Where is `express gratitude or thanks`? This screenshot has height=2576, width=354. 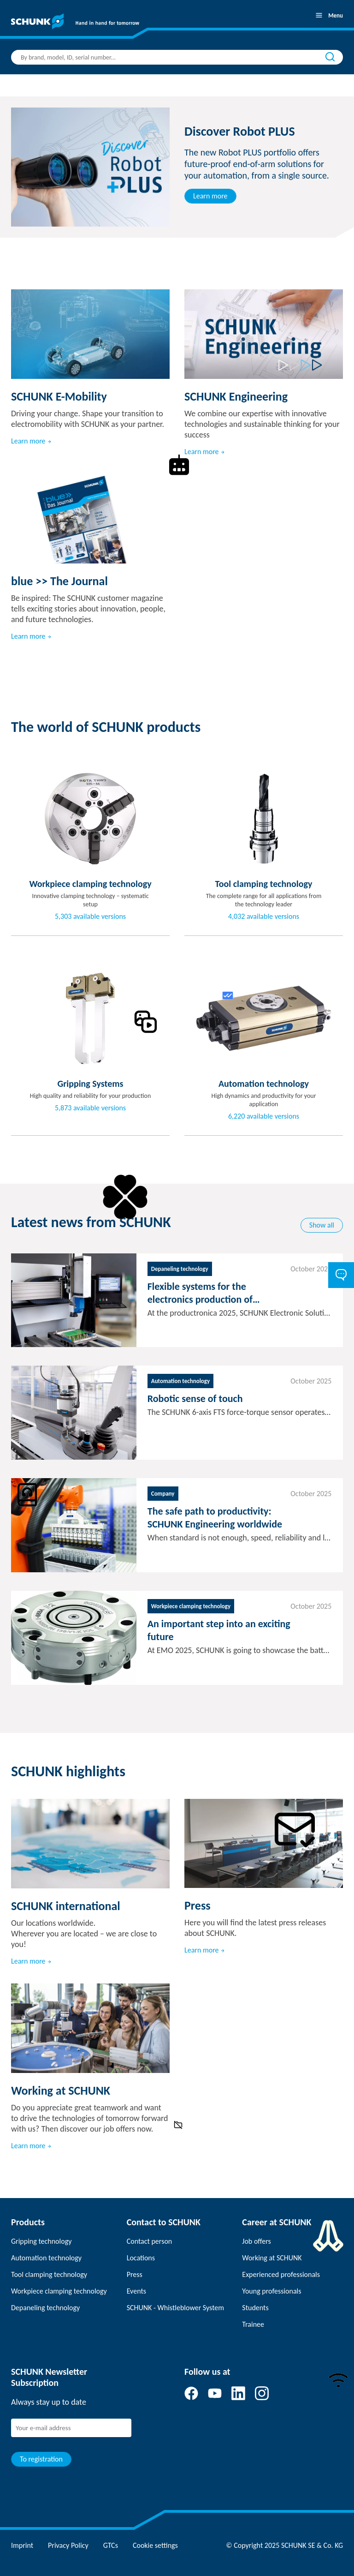 express gratitude or thanks is located at coordinates (328, 2236).